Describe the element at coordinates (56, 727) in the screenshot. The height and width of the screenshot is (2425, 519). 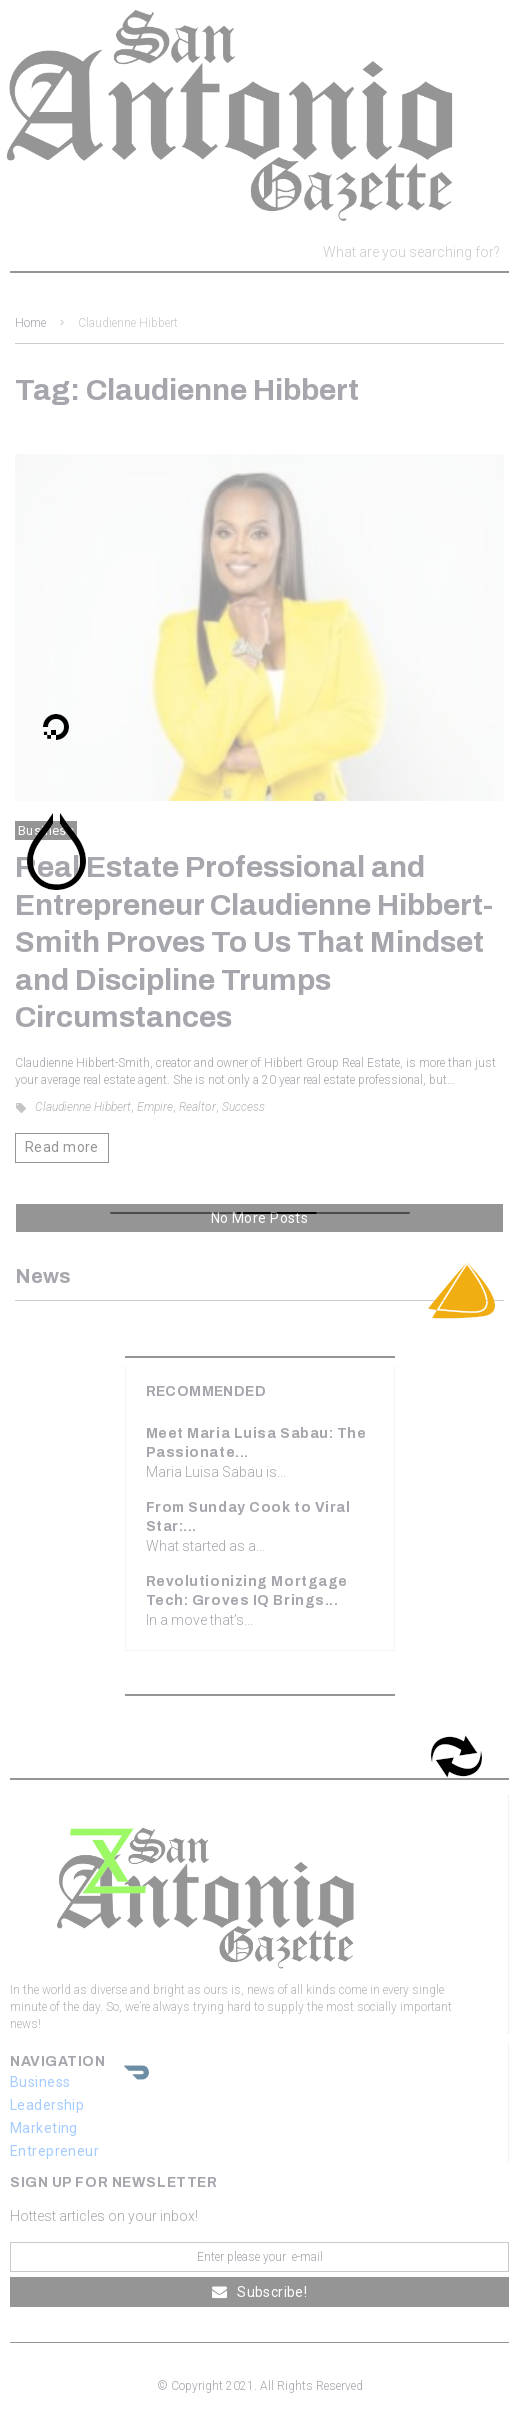
I see `DigitalOcean logo` at that location.